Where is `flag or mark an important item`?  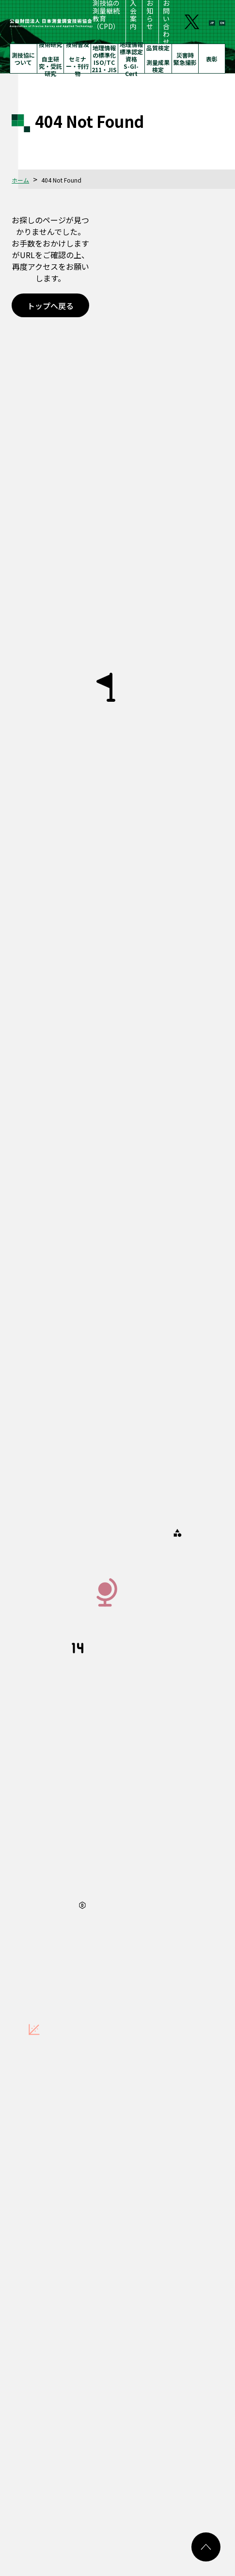
flag or mark an important item is located at coordinates (108, 687).